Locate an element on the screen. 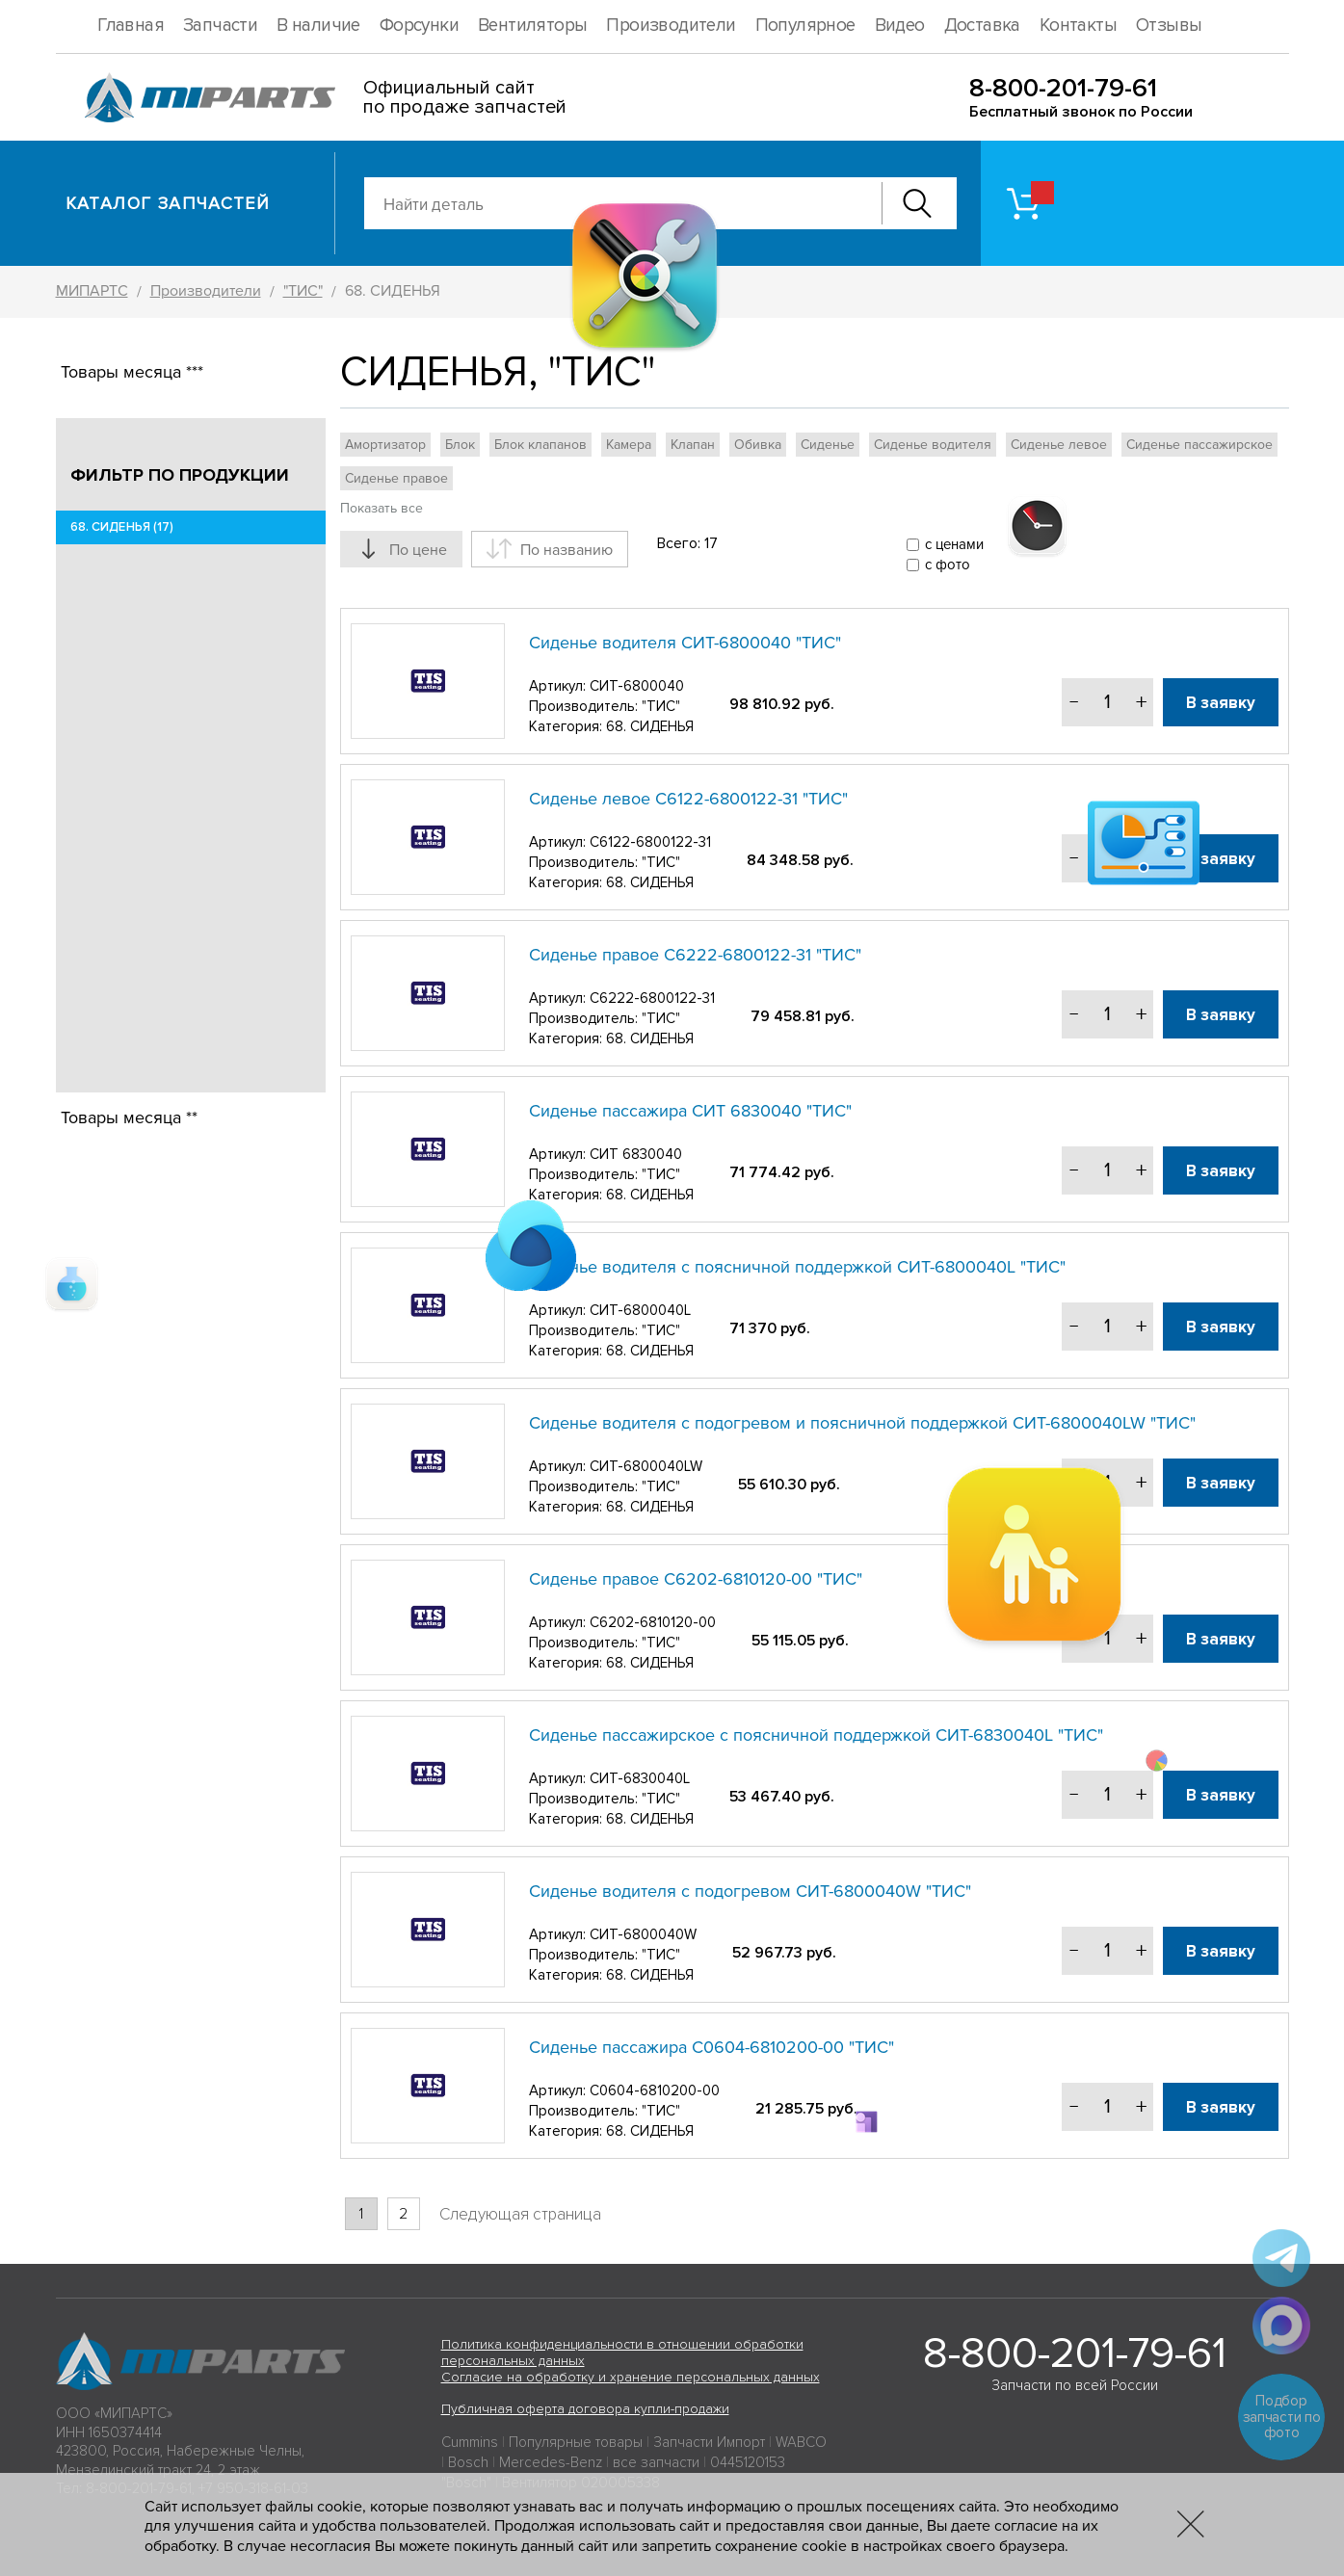 This screenshot has height=2576, width=1344. open parental controls settings is located at coordinates (1034, 1554).